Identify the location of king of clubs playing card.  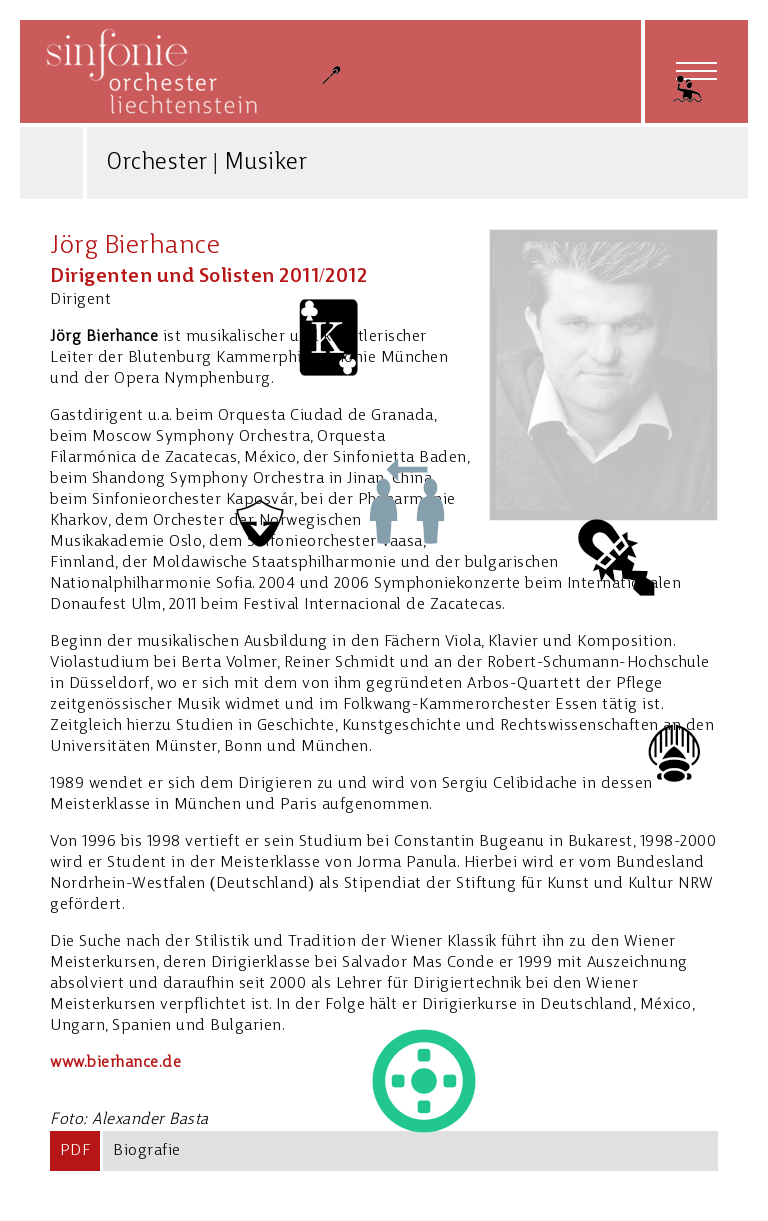
(328, 337).